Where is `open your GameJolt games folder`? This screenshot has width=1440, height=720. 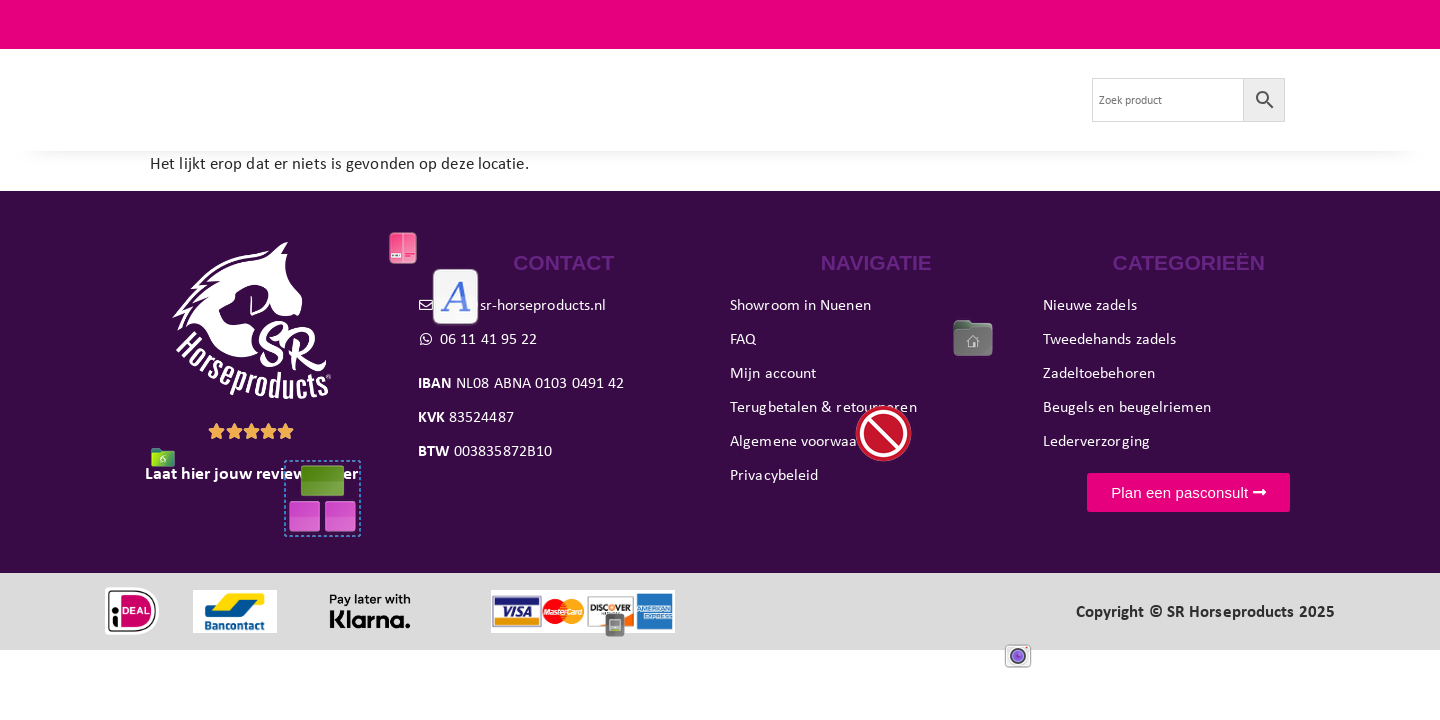 open your GameJolt games folder is located at coordinates (163, 458).